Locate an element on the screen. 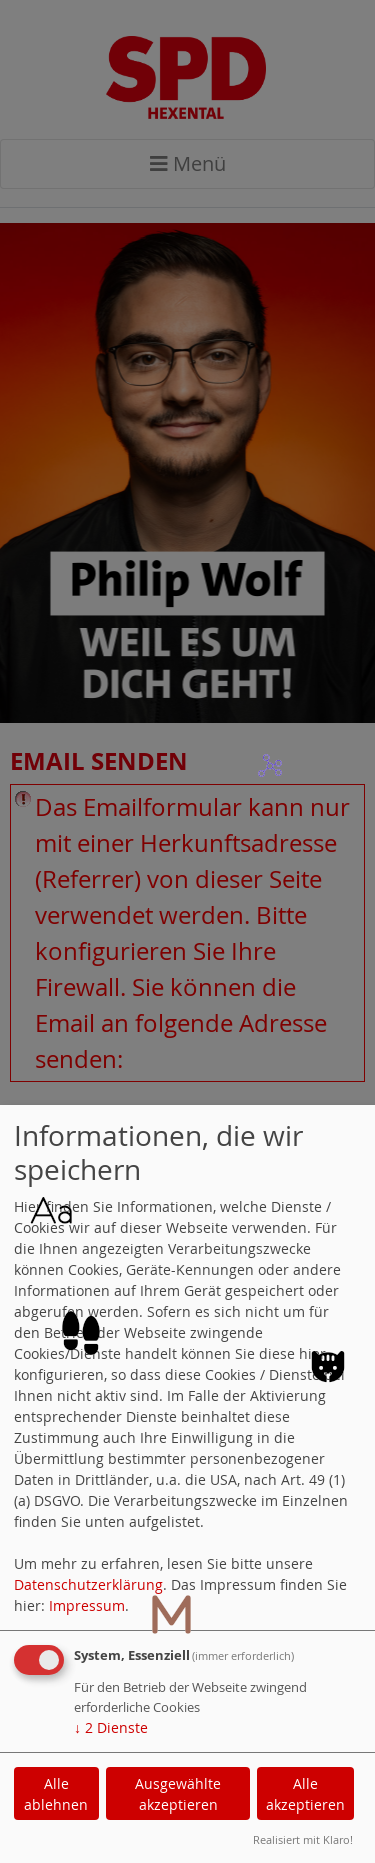 The image size is (375, 1863). access pet-related features or settings is located at coordinates (328, 1366).